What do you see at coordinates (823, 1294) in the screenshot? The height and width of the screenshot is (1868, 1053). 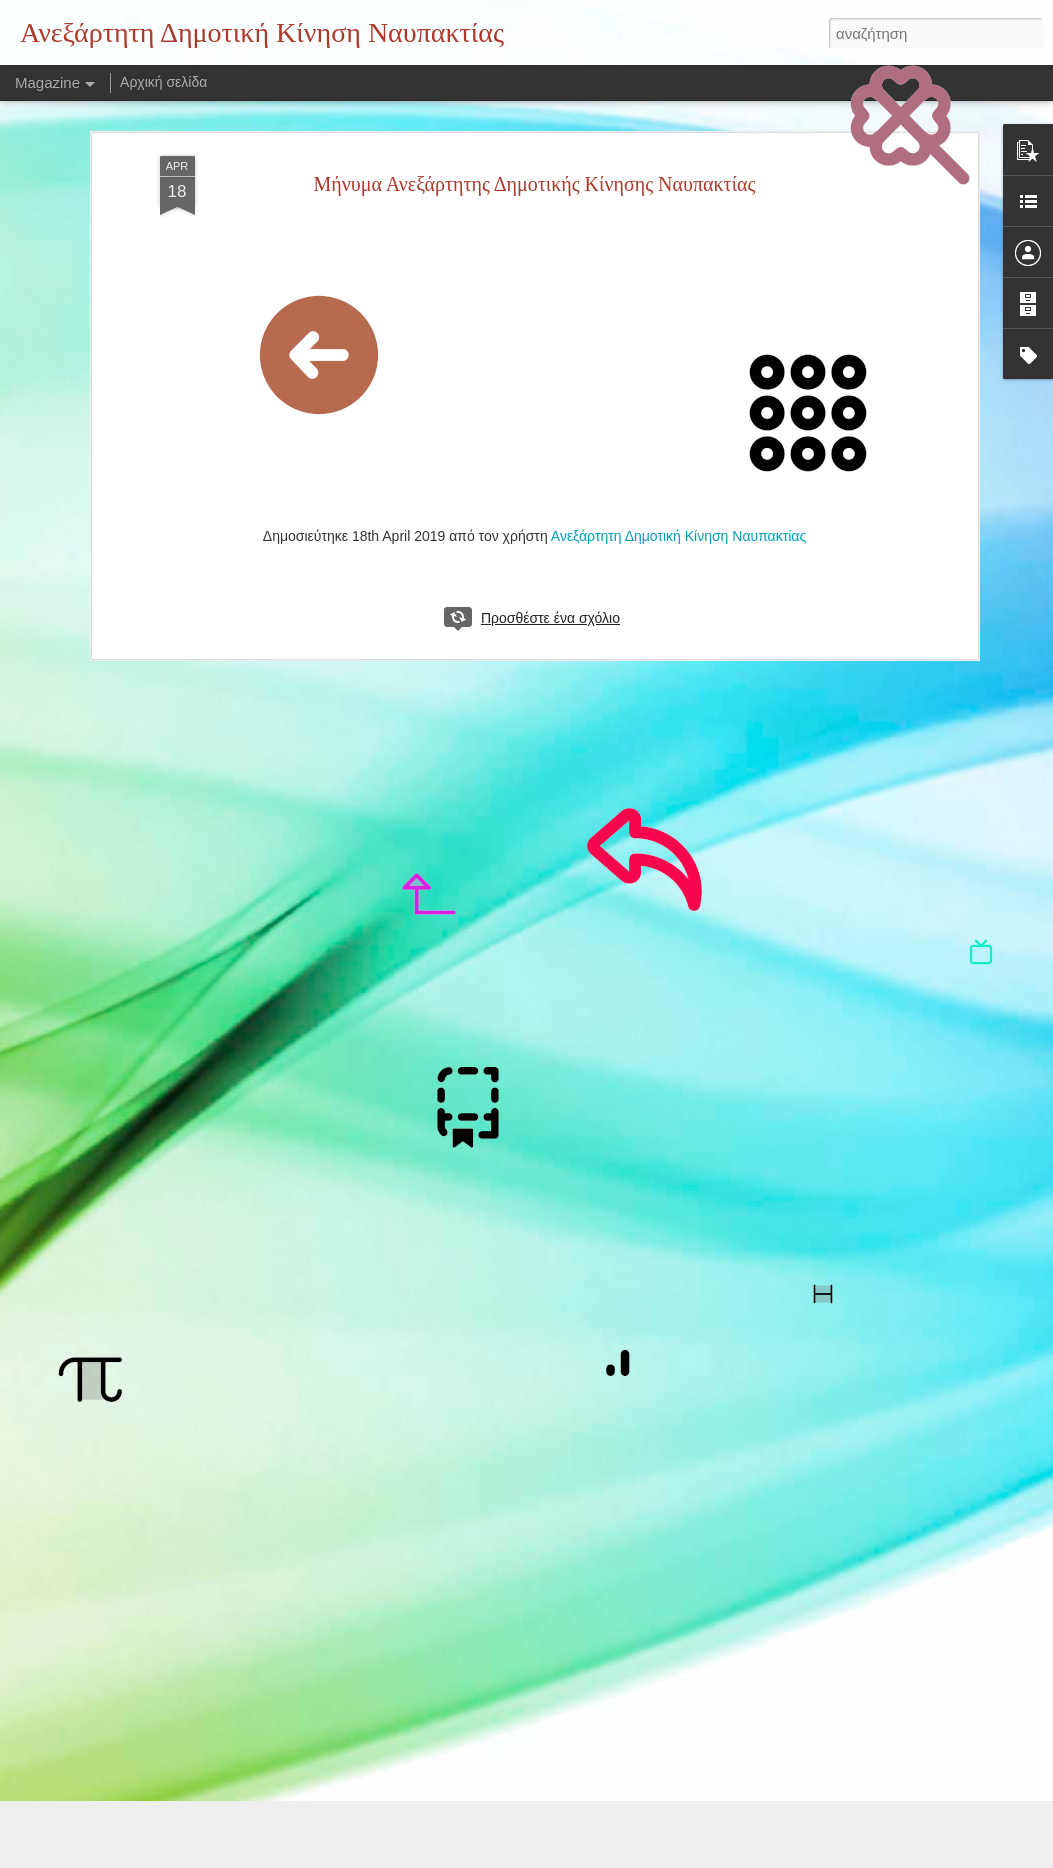 I see `format text as a heading` at bounding box center [823, 1294].